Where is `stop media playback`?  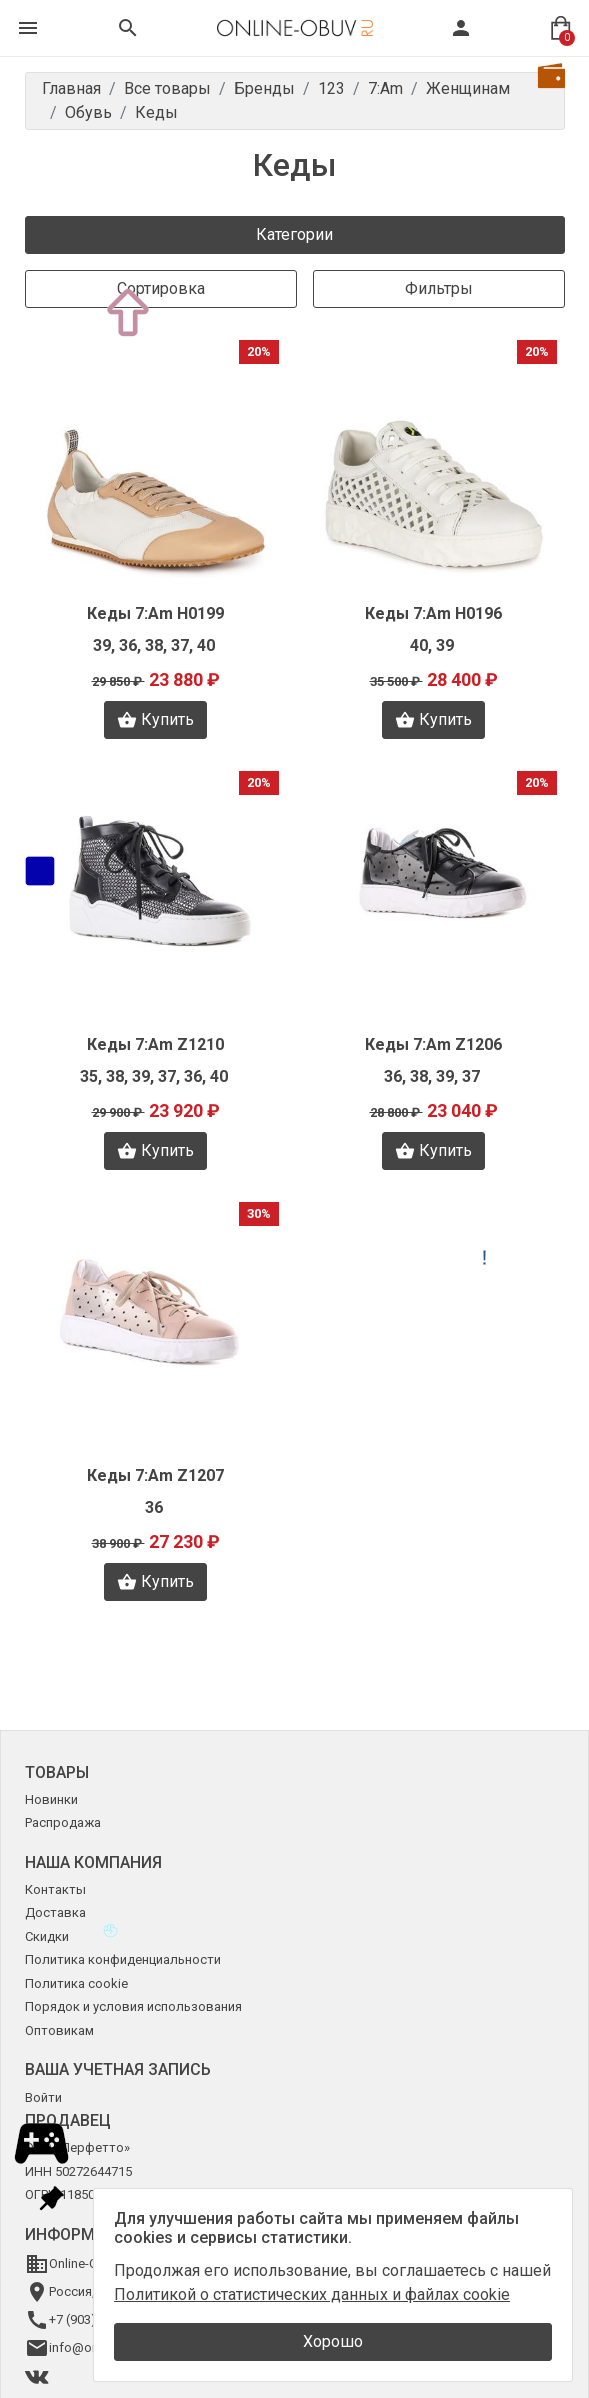
stop media playback is located at coordinates (40, 871).